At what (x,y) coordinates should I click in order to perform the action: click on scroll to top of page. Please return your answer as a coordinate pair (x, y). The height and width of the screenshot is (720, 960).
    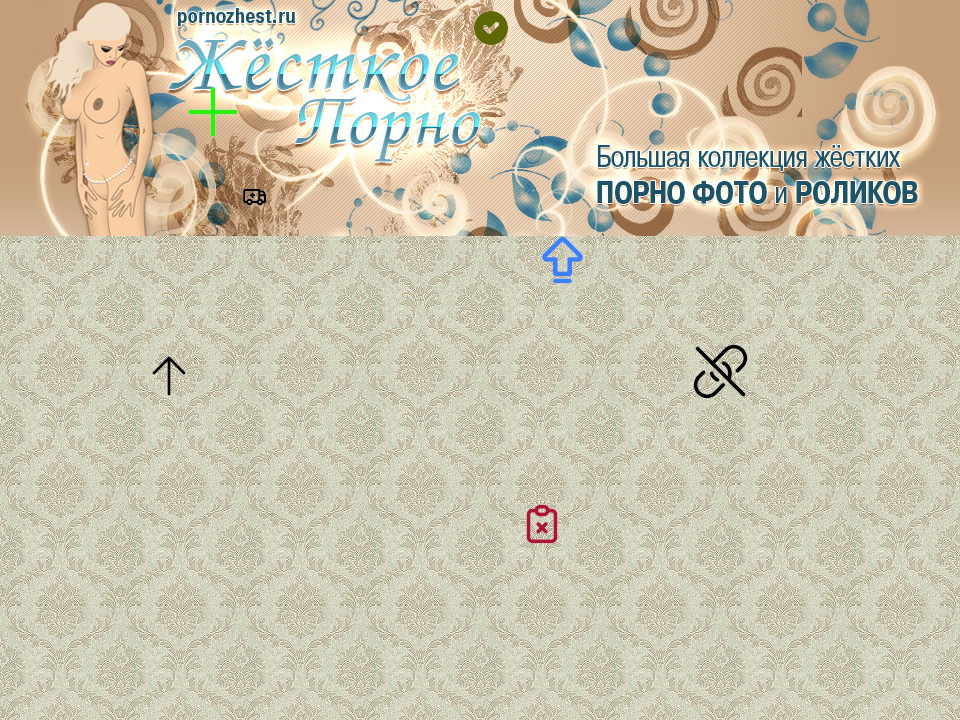
    Looking at the image, I should click on (169, 376).